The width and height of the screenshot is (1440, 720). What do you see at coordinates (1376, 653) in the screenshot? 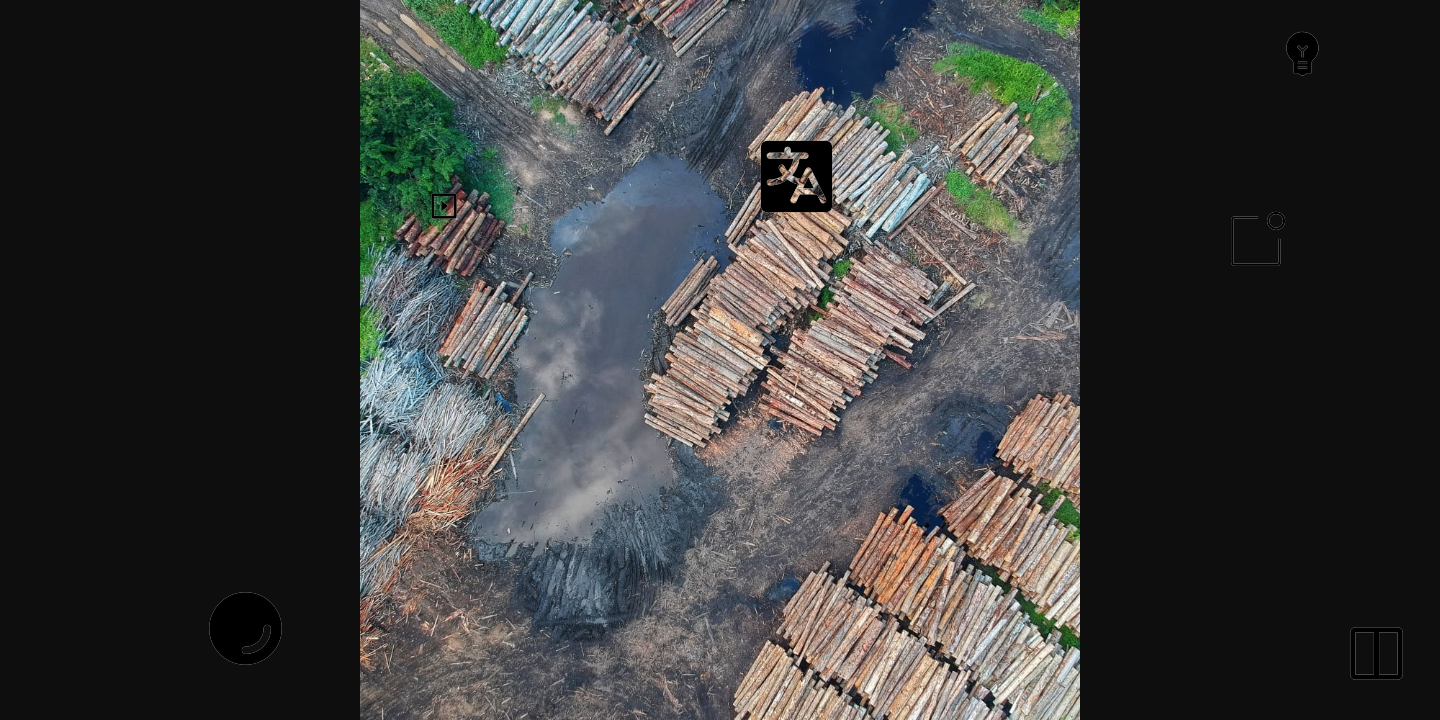
I see `switch to two-column layout` at bounding box center [1376, 653].